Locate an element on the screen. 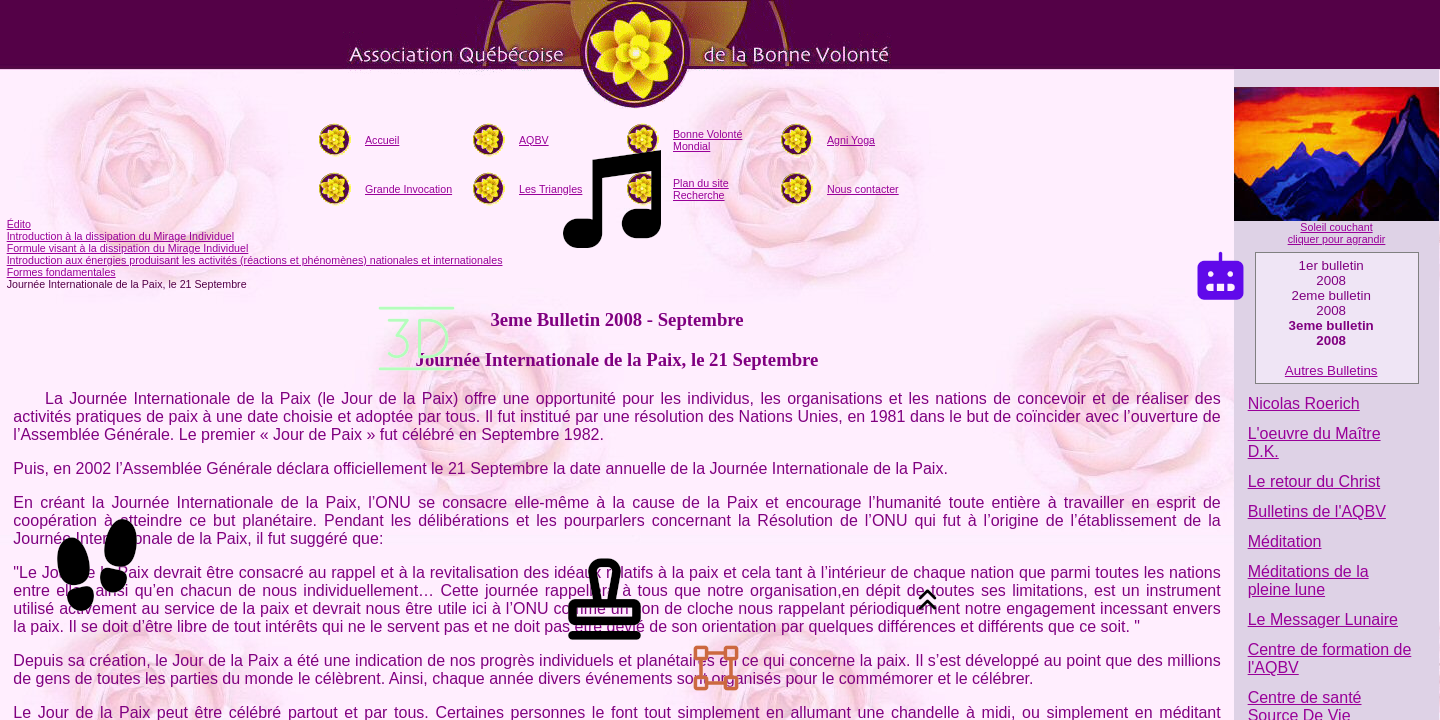 The image size is (1440, 720). access music library or player is located at coordinates (612, 199).